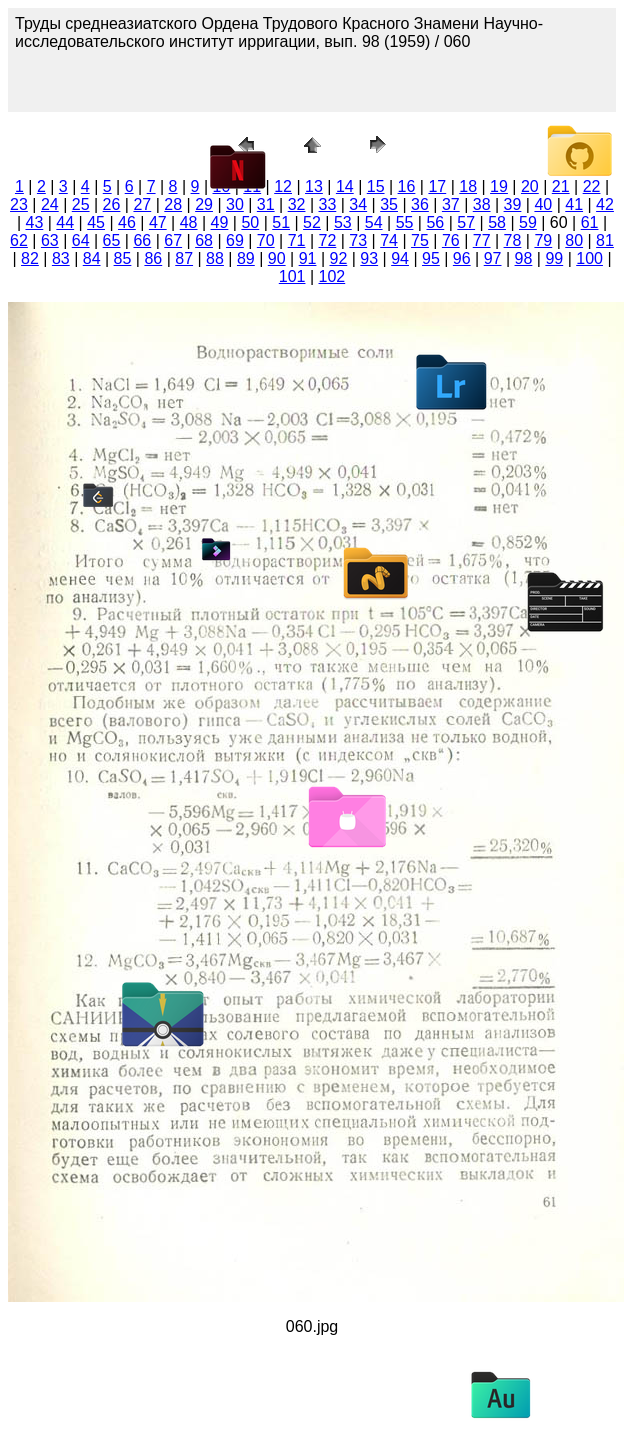  What do you see at coordinates (565, 604) in the screenshot?
I see `open your movies folder` at bounding box center [565, 604].